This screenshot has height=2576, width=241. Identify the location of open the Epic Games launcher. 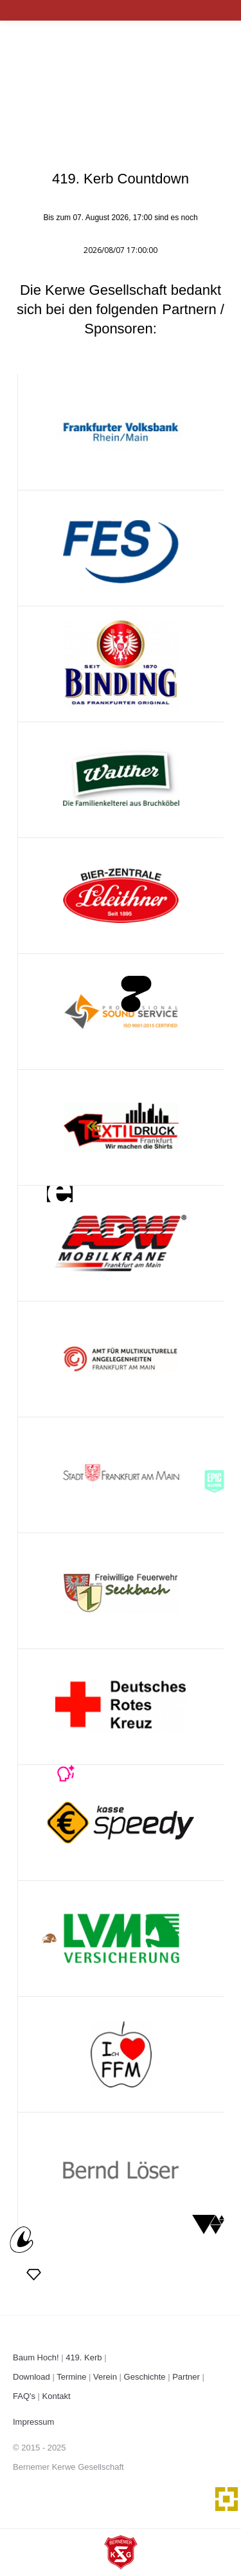
(214, 1481).